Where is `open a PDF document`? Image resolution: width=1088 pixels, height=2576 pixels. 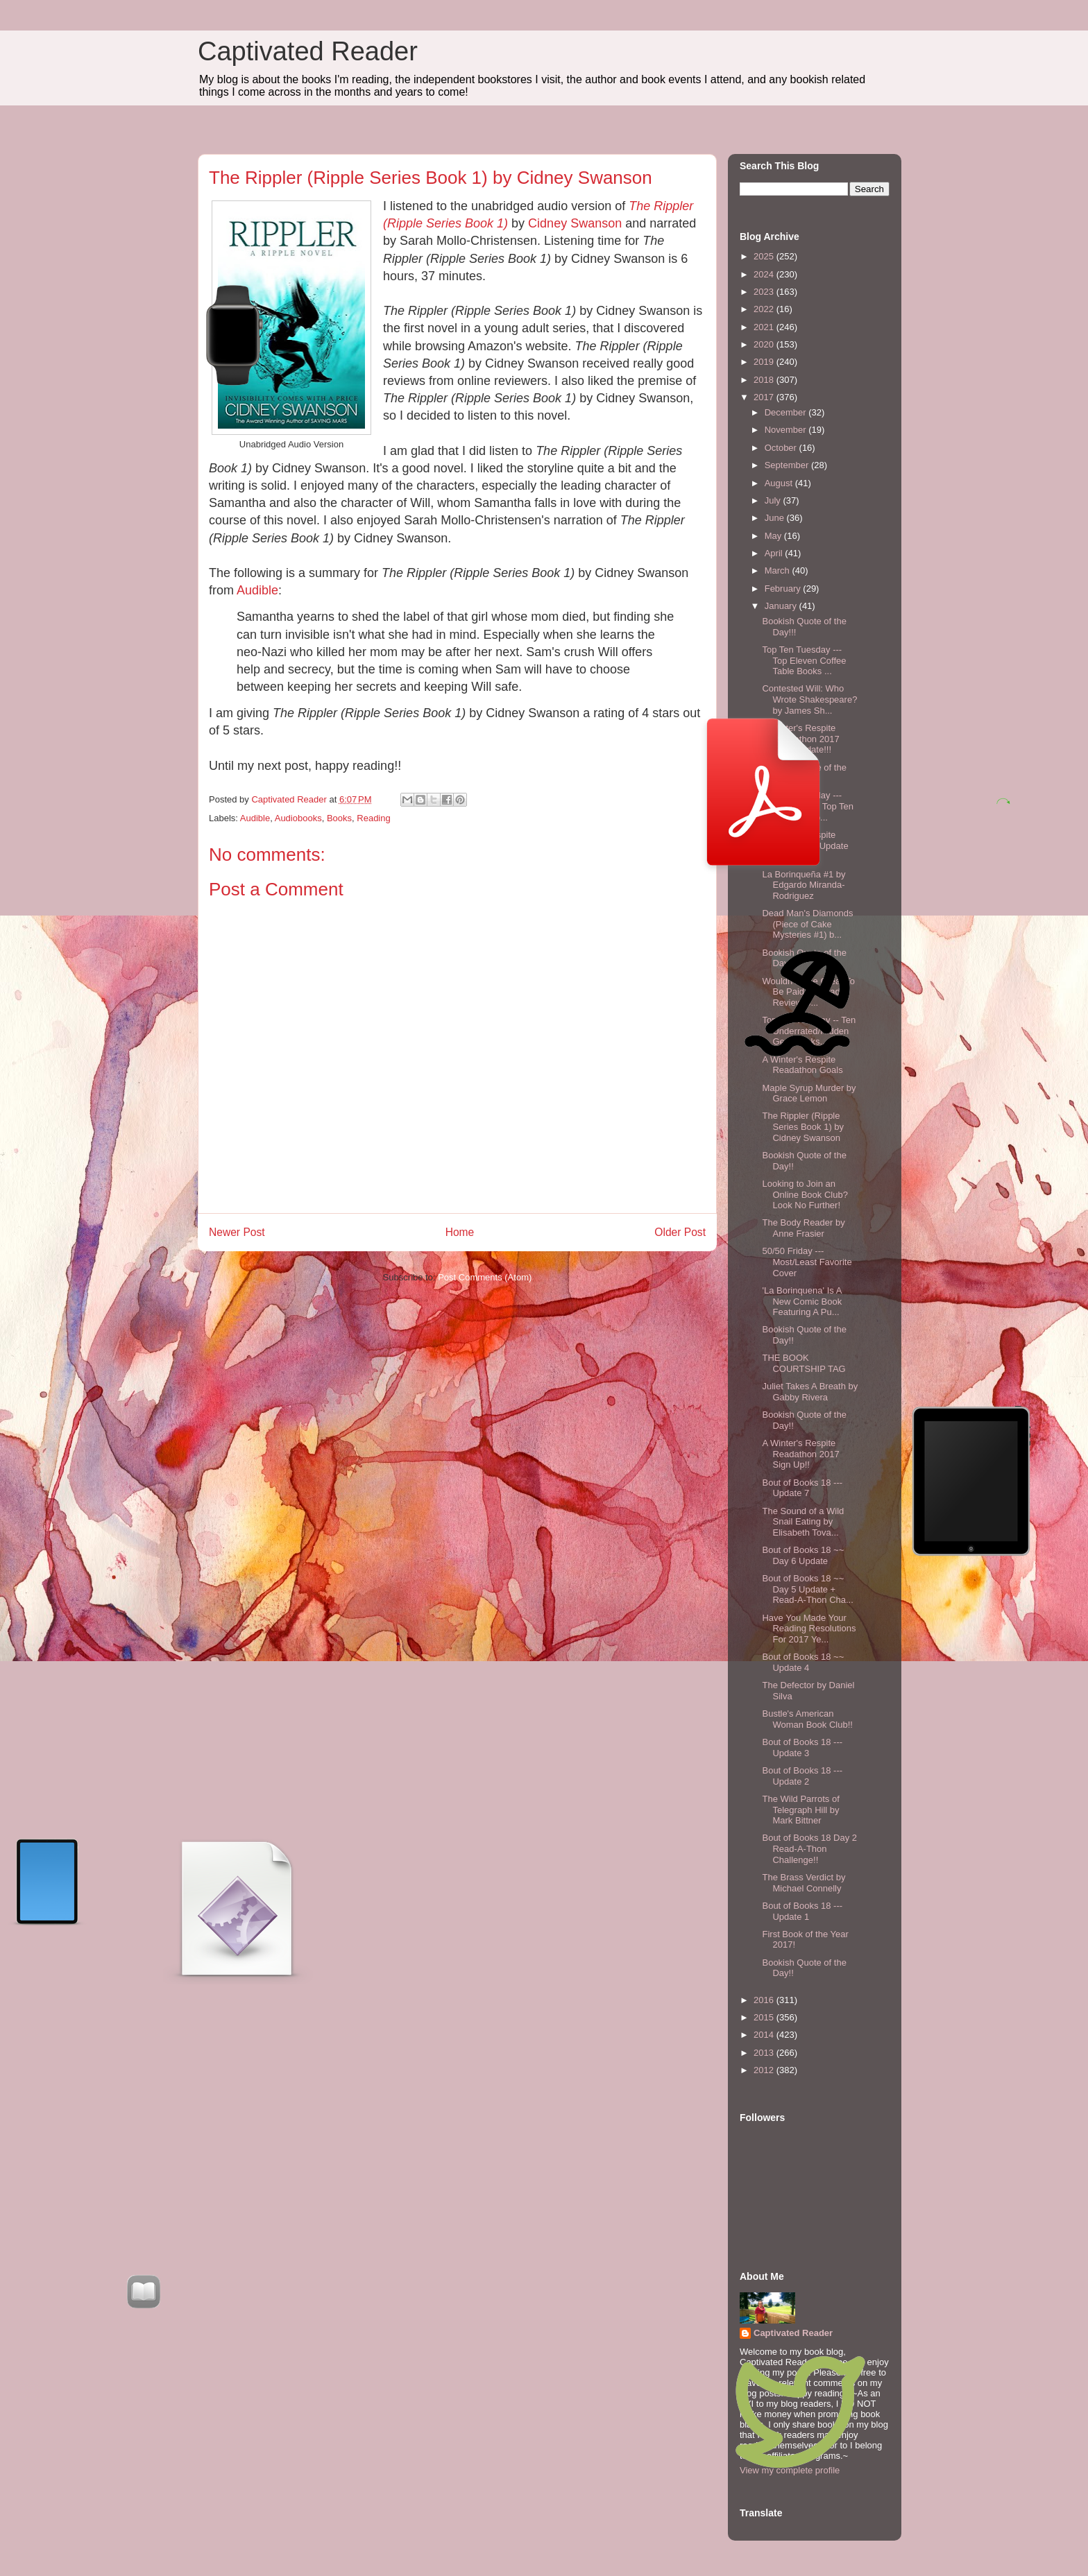 open a PDF document is located at coordinates (763, 795).